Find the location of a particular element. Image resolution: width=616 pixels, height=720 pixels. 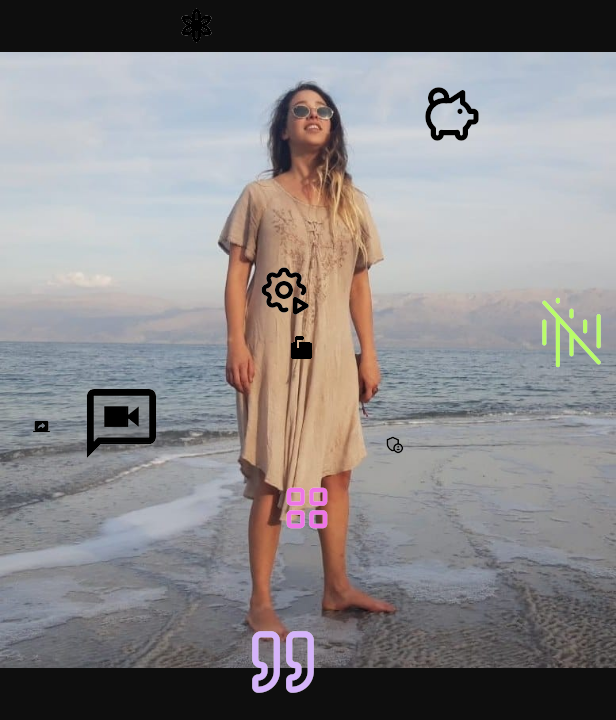

access admin panel settings is located at coordinates (394, 444).